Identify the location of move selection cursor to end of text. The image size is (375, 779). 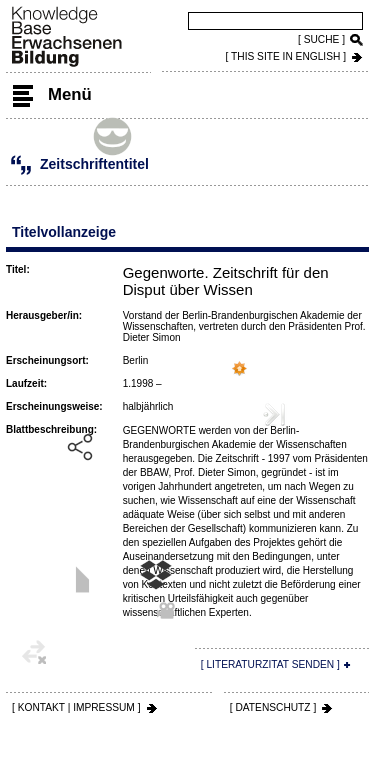
(82, 579).